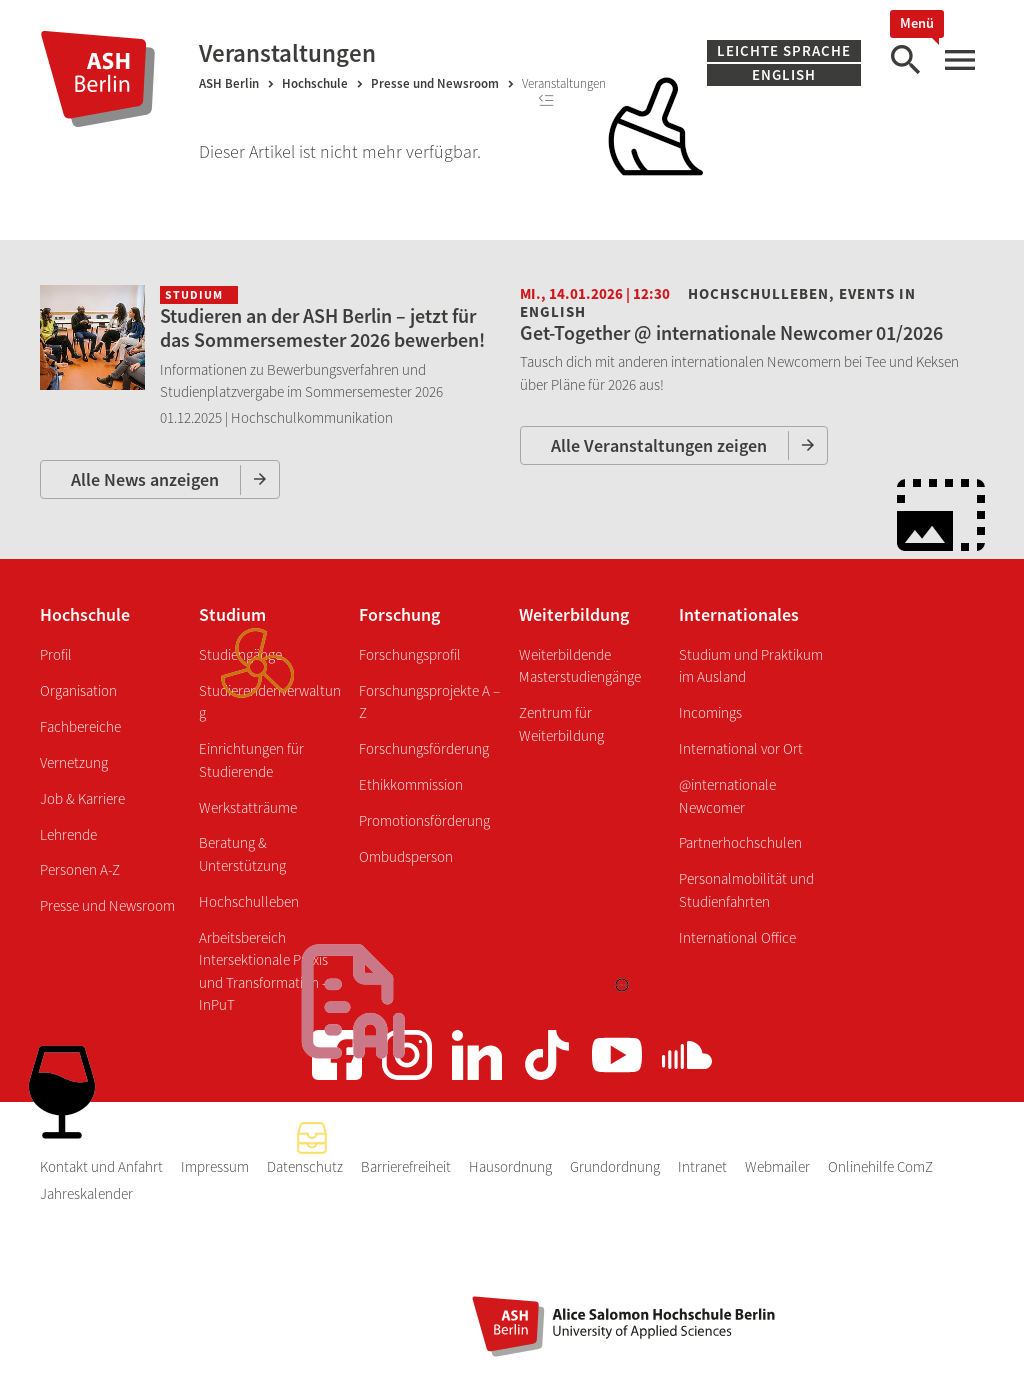  Describe the element at coordinates (654, 130) in the screenshot. I see `clear or clean up data` at that location.